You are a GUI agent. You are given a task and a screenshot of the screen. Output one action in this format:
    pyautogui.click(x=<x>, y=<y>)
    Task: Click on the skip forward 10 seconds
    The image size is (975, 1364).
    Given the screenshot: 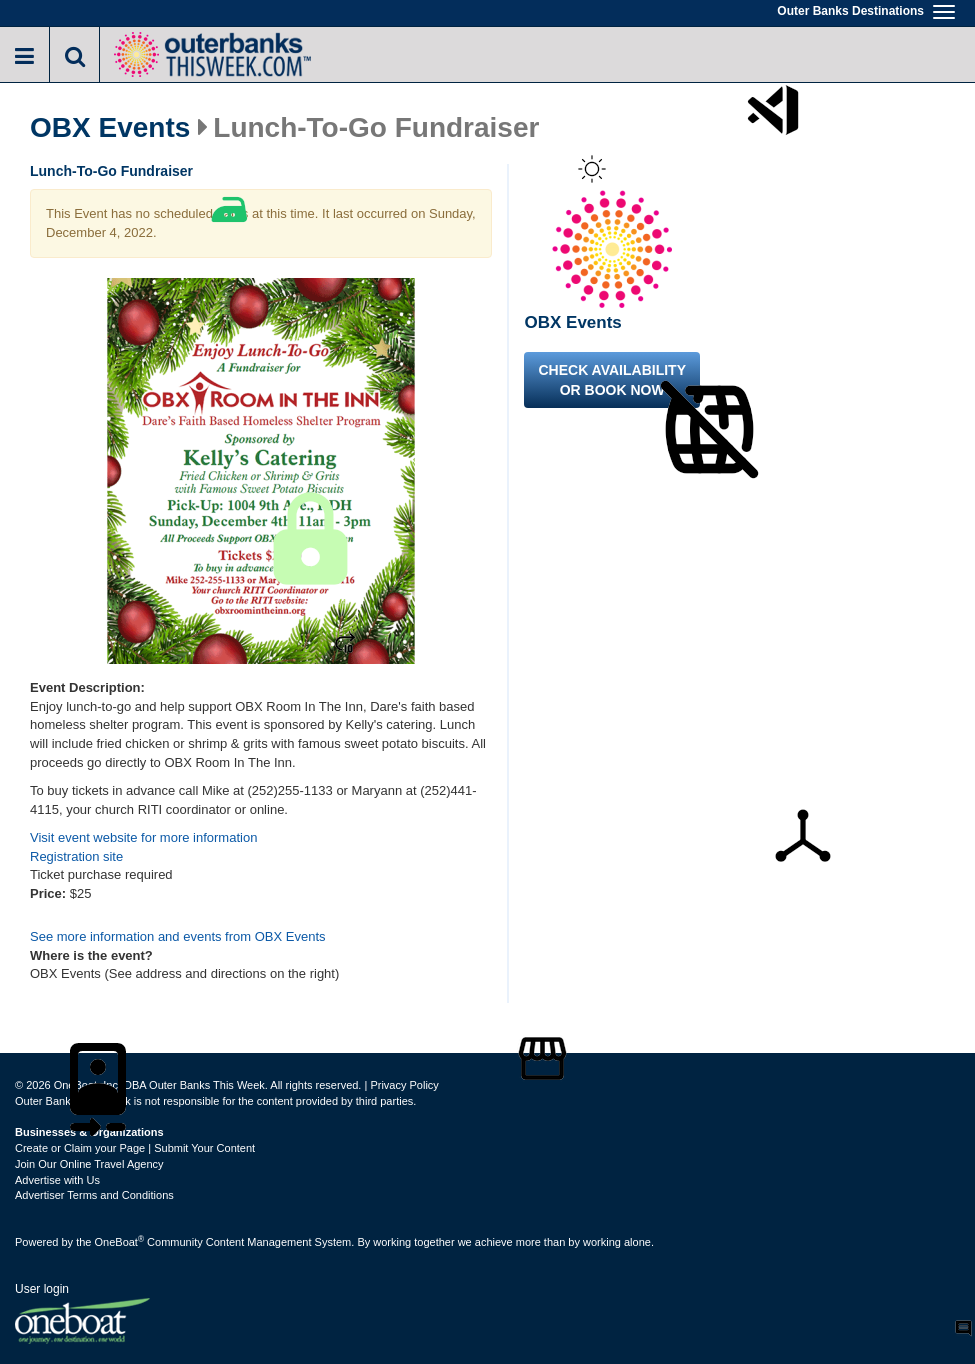 What is the action you would take?
    pyautogui.click(x=345, y=643)
    